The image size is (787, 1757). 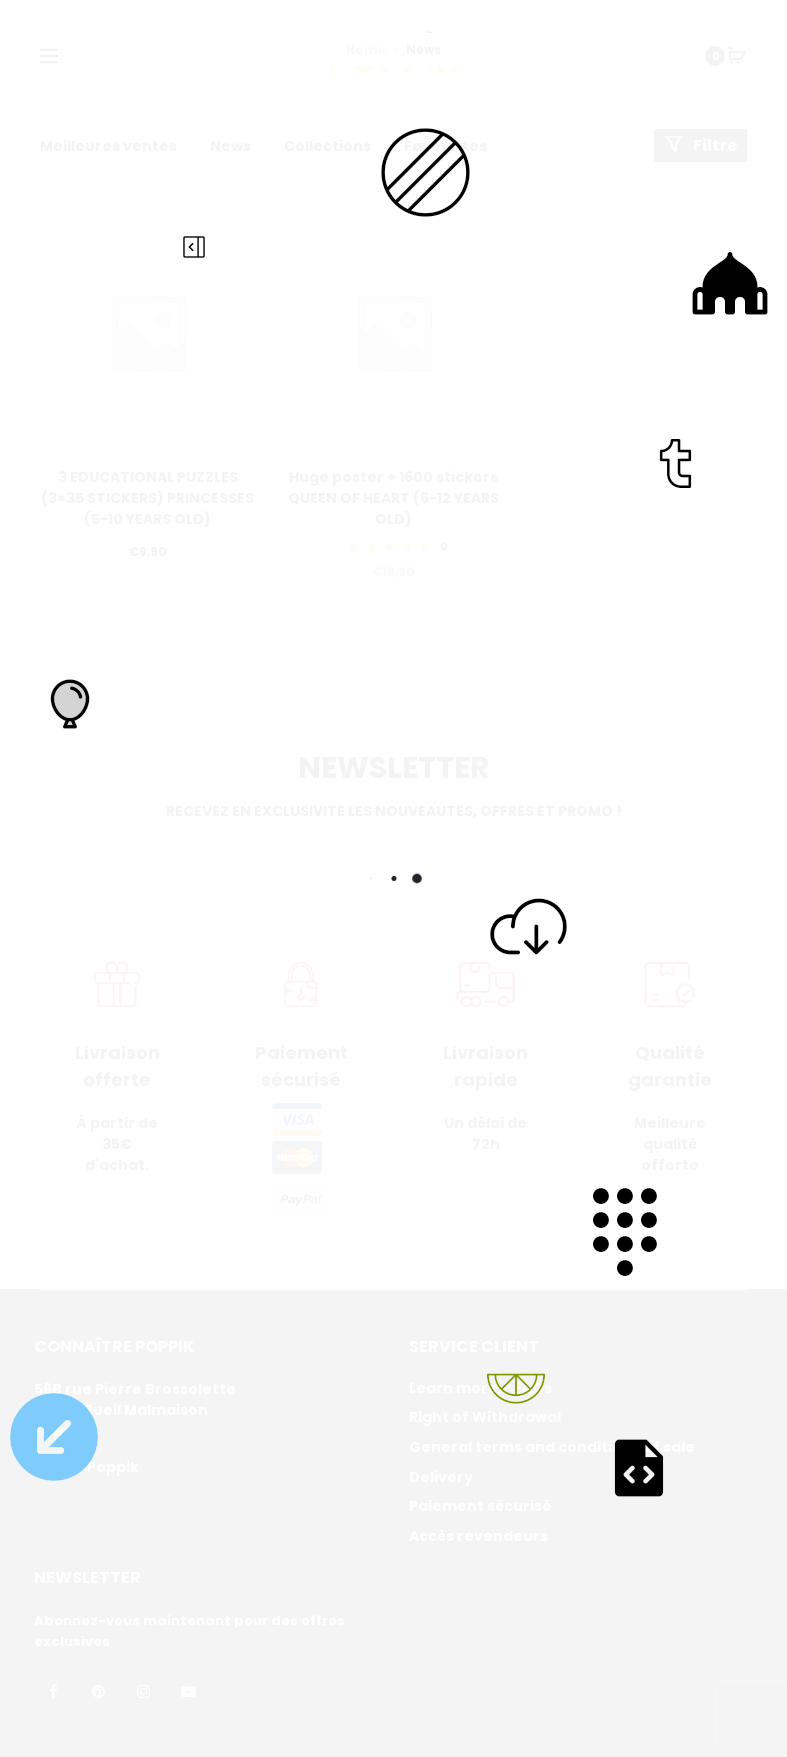 I want to click on open Tumblr app, so click(x=675, y=463).